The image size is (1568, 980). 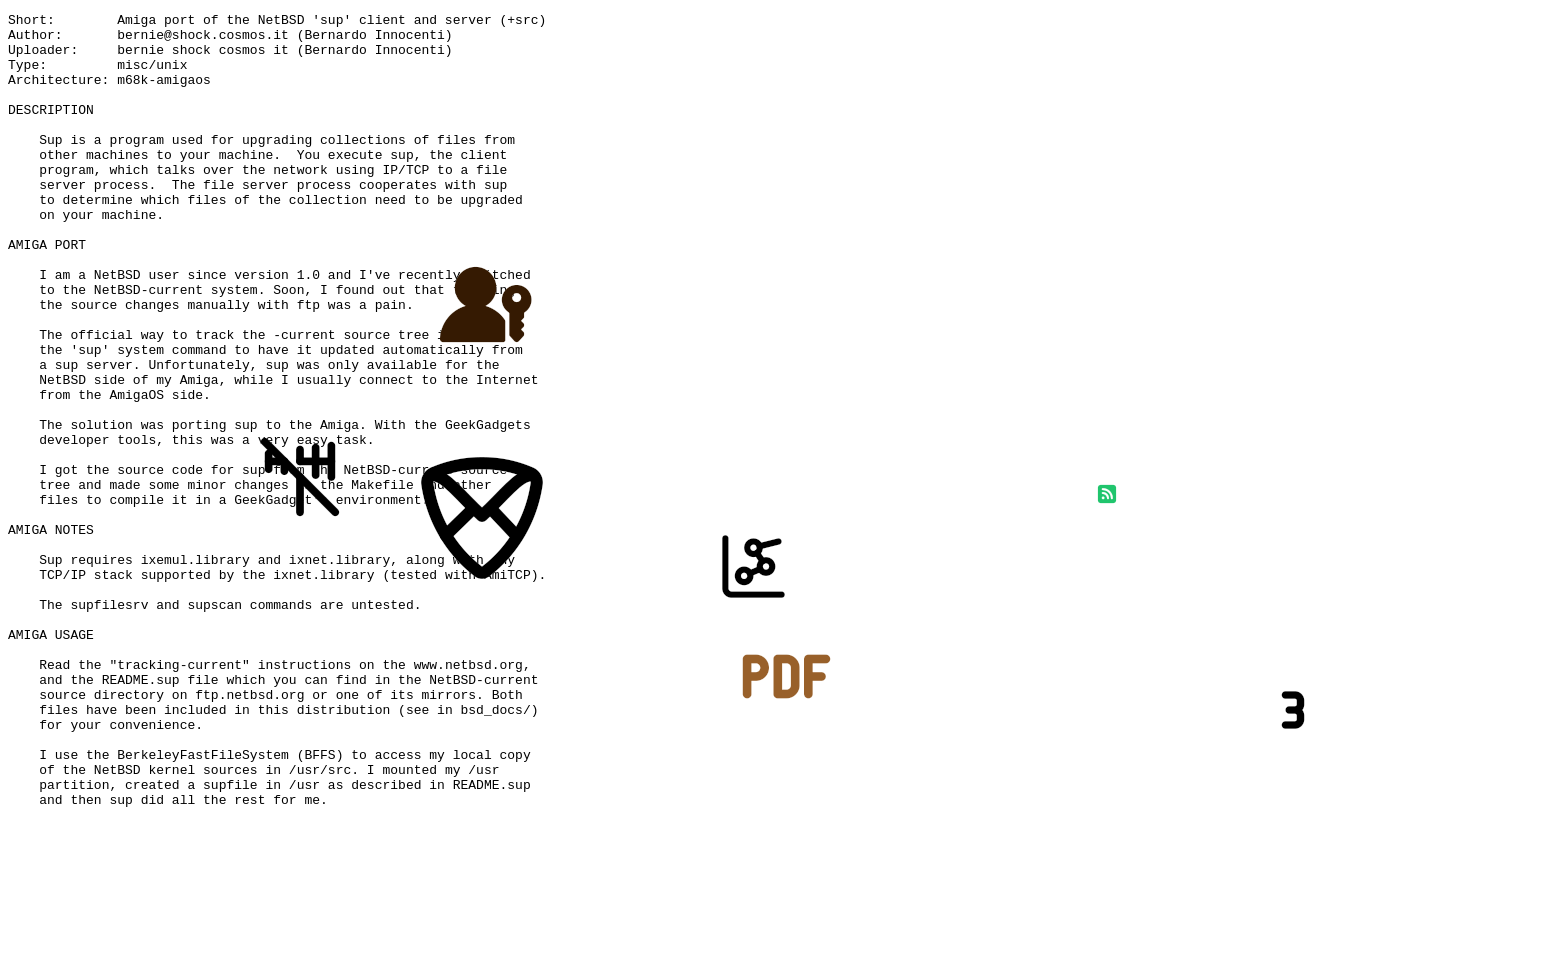 What do you see at coordinates (1293, 710) in the screenshot?
I see `indicates step 3 in a multi-step process` at bounding box center [1293, 710].